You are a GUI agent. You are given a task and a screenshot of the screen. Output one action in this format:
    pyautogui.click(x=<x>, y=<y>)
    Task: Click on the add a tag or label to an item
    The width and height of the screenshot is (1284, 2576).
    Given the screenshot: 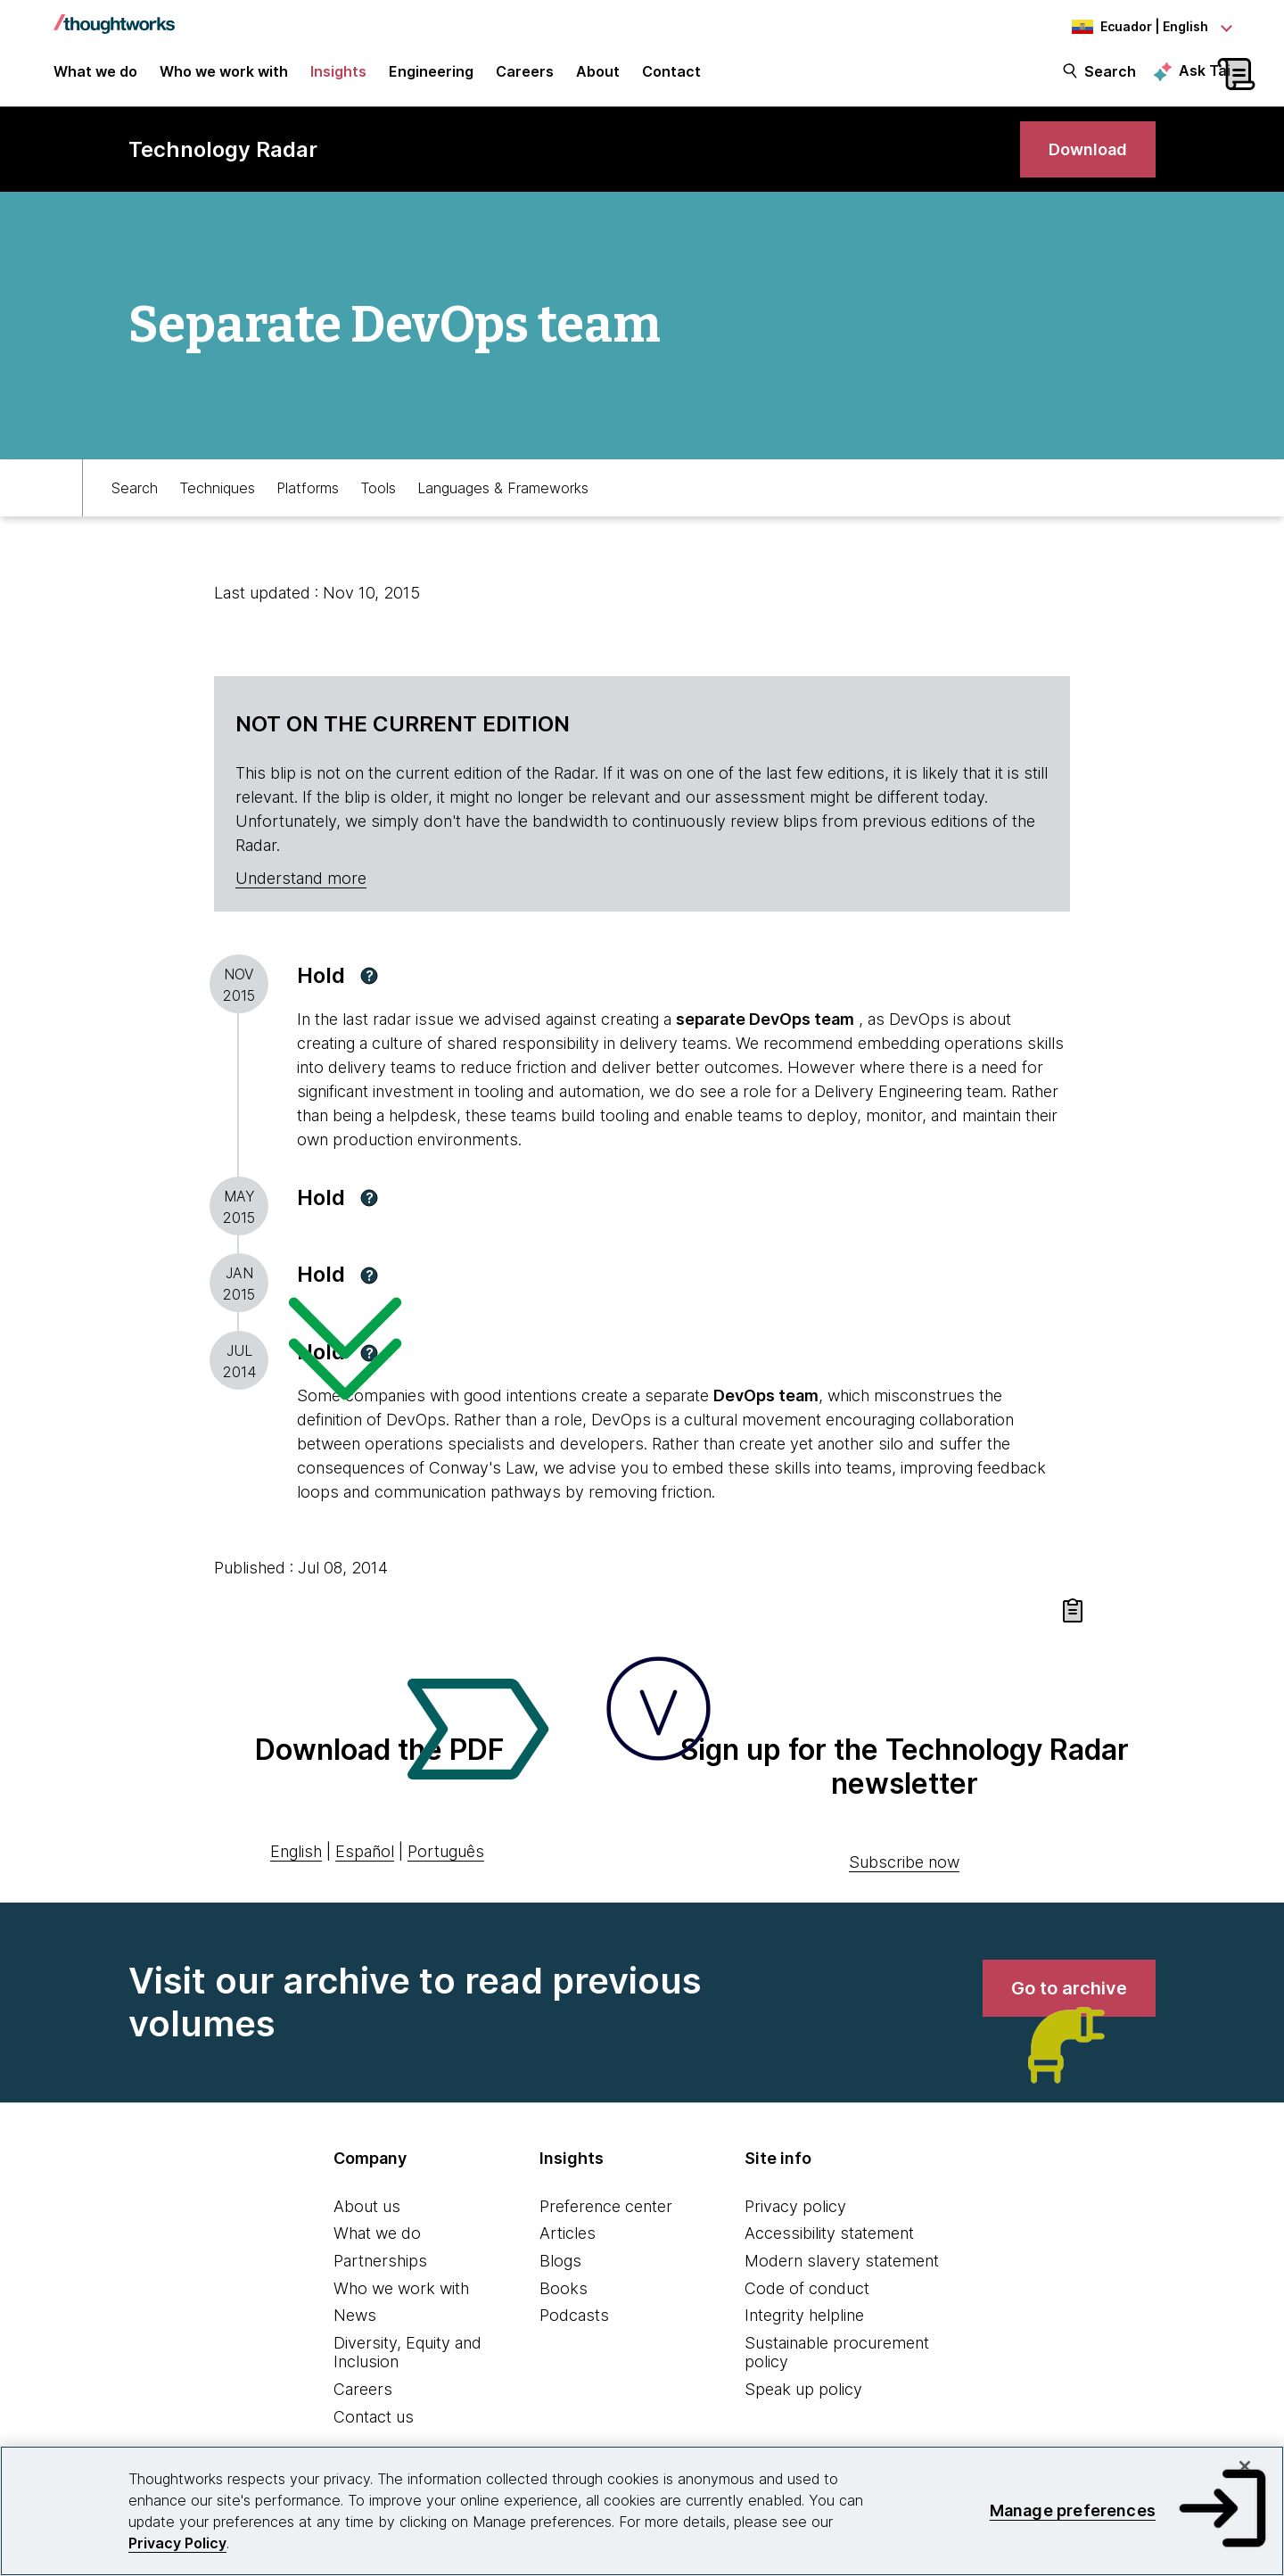 What is the action you would take?
    pyautogui.click(x=473, y=1729)
    